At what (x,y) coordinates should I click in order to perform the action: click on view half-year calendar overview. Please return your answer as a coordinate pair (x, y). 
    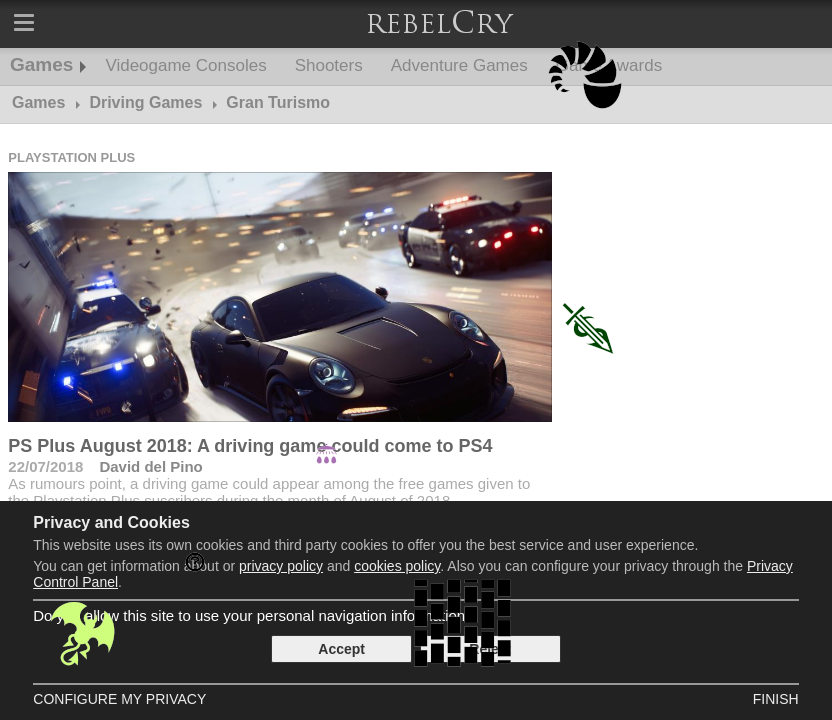
    Looking at the image, I should click on (462, 621).